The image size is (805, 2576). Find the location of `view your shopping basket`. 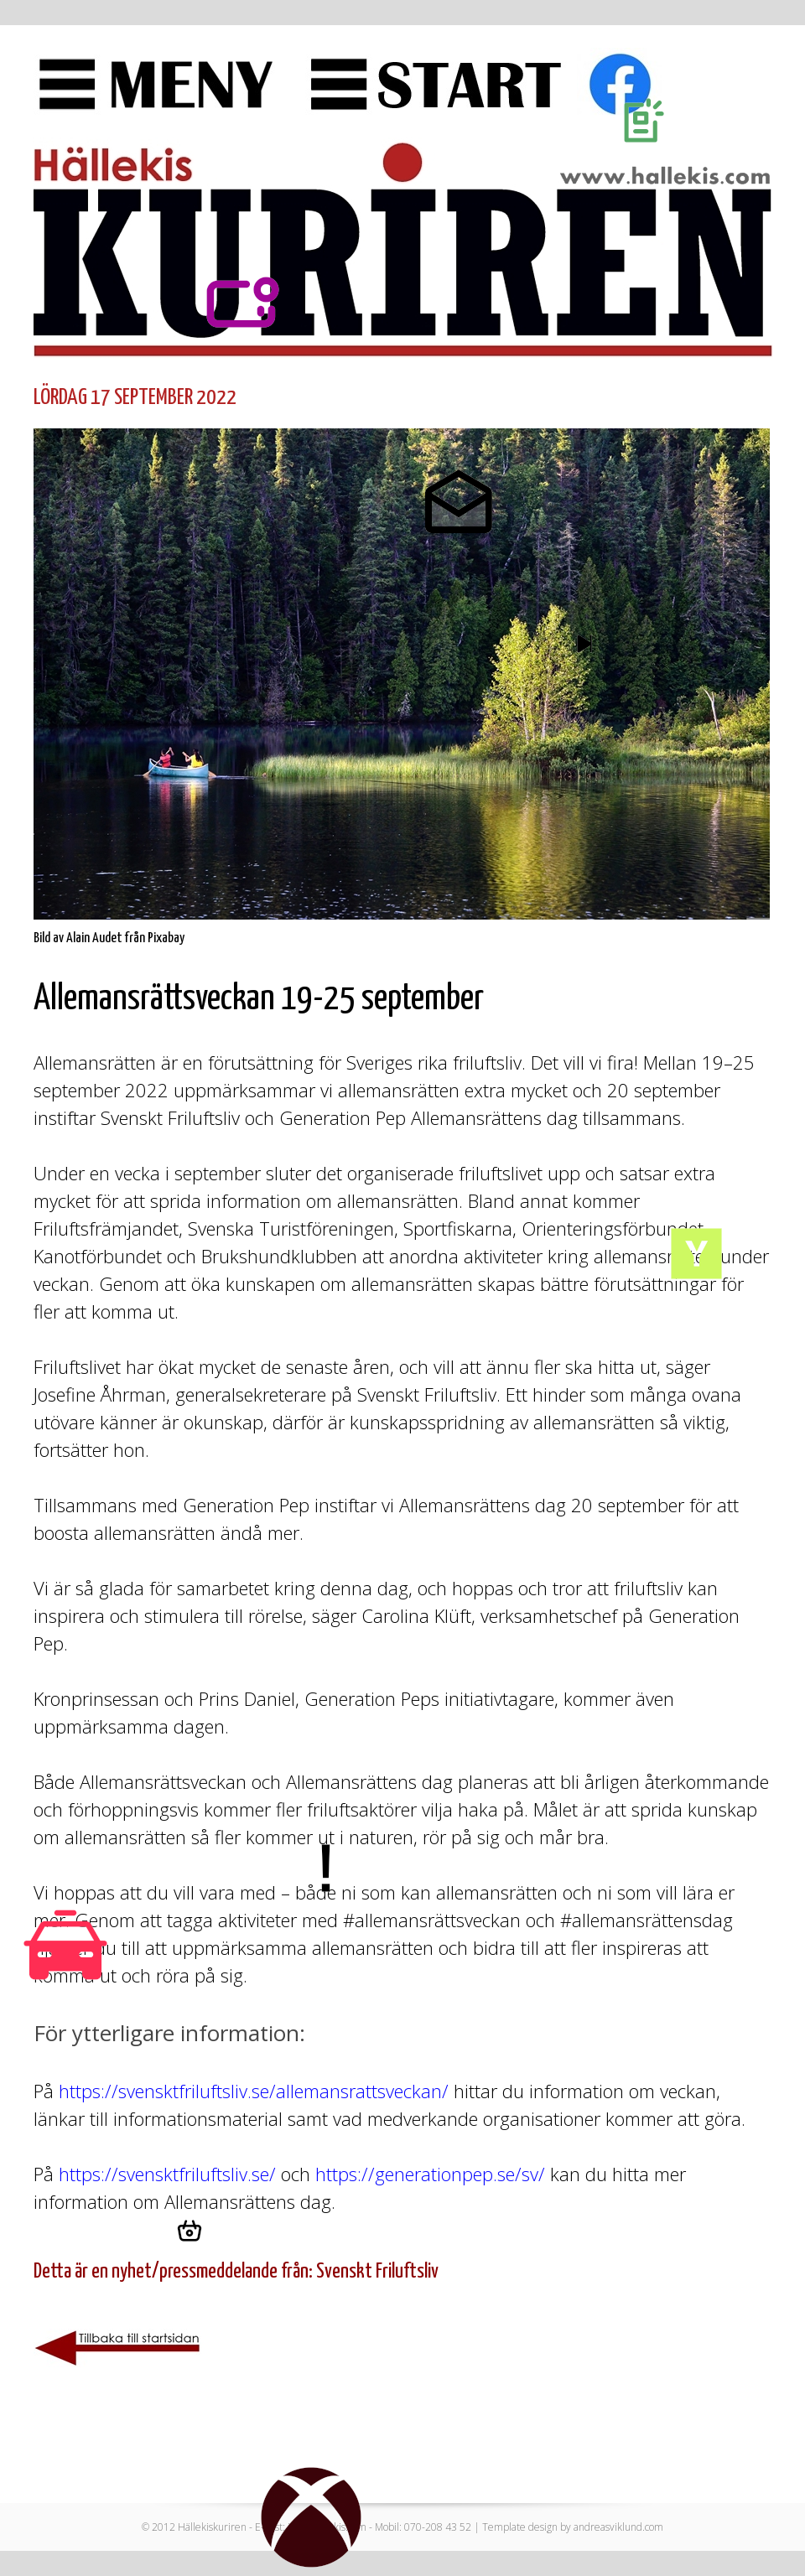

view your shopping basket is located at coordinates (190, 2231).